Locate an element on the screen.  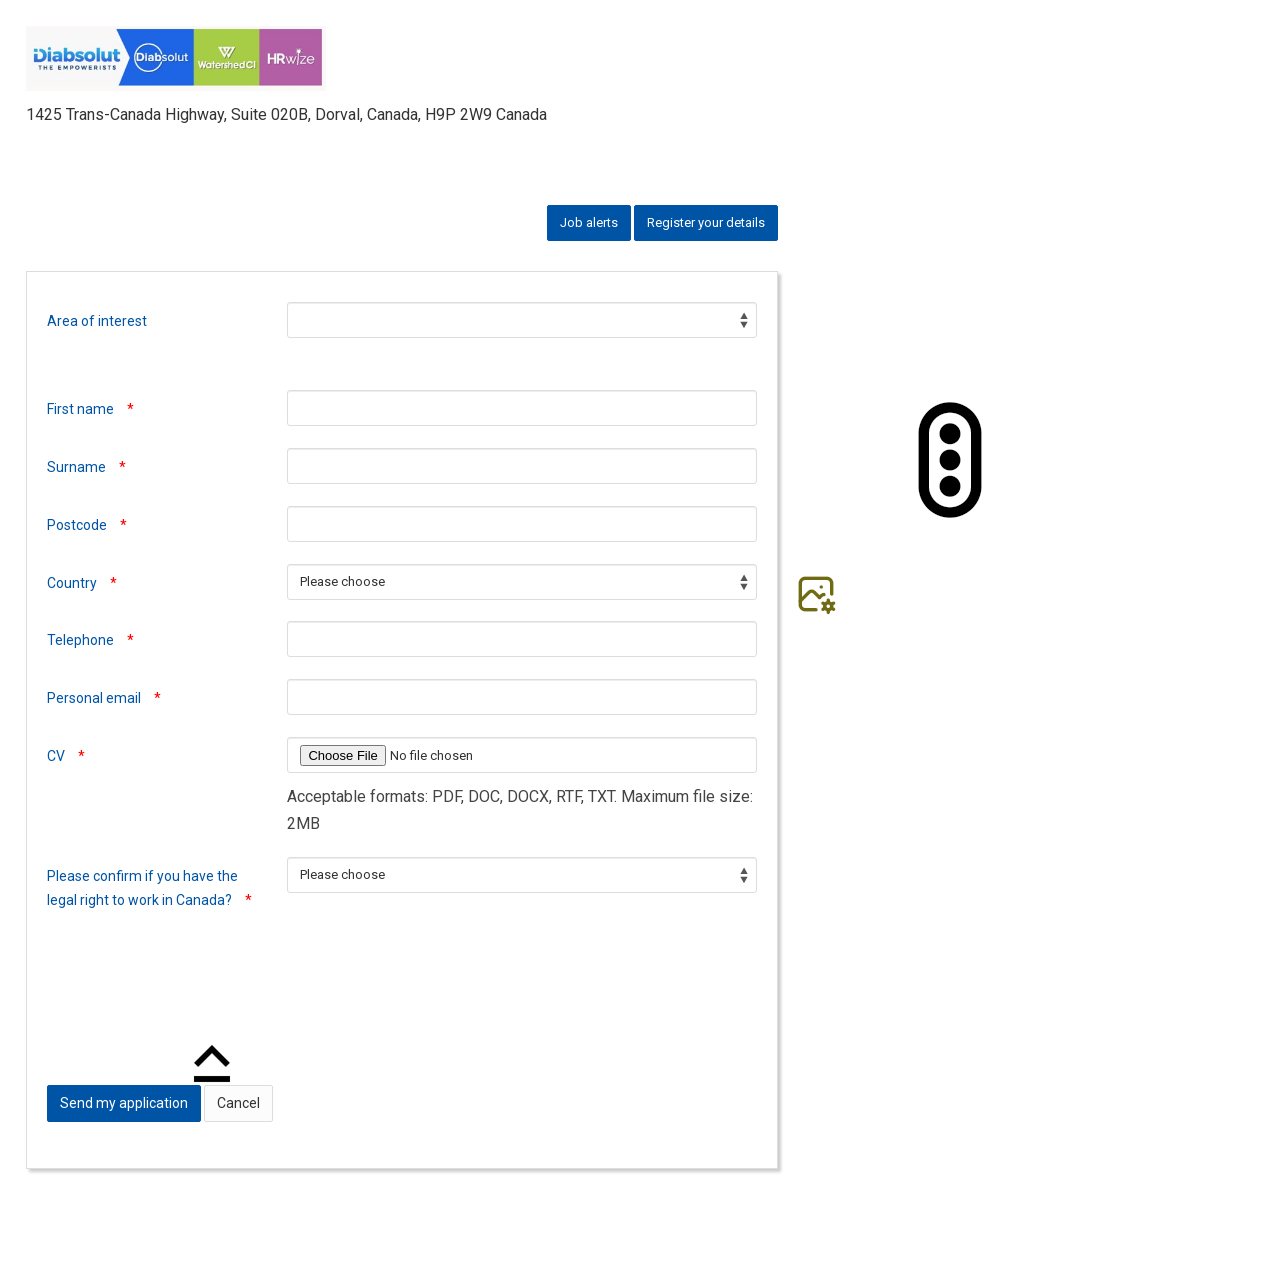
traffic light indicator or status signal is located at coordinates (950, 460).